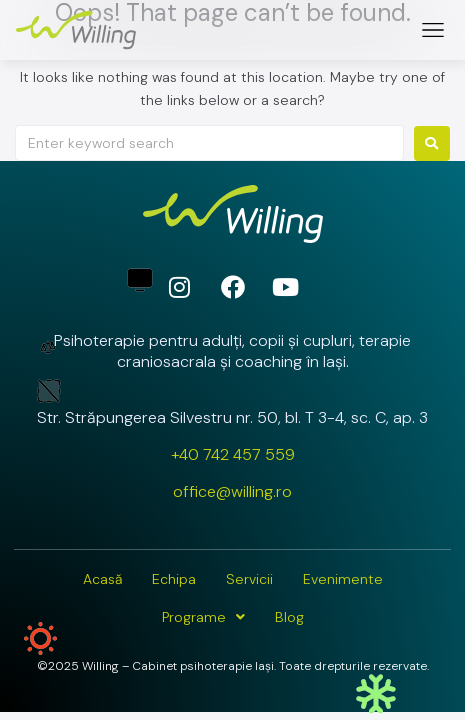  Describe the element at coordinates (376, 694) in the screenshot. I see `activate cooling or air conditioning mode` at that location.